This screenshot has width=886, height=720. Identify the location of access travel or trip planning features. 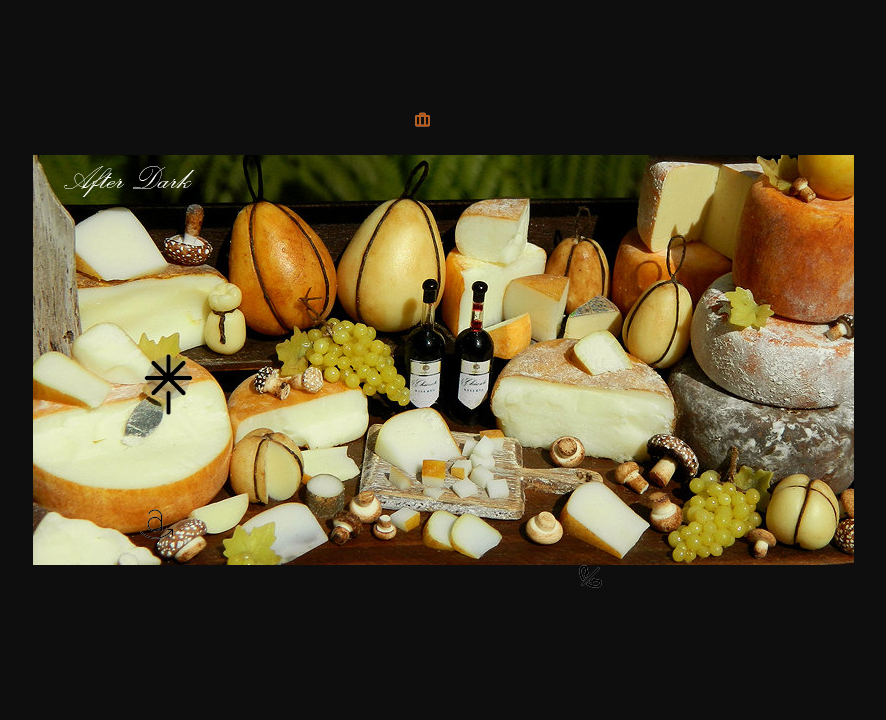
(422, 120).